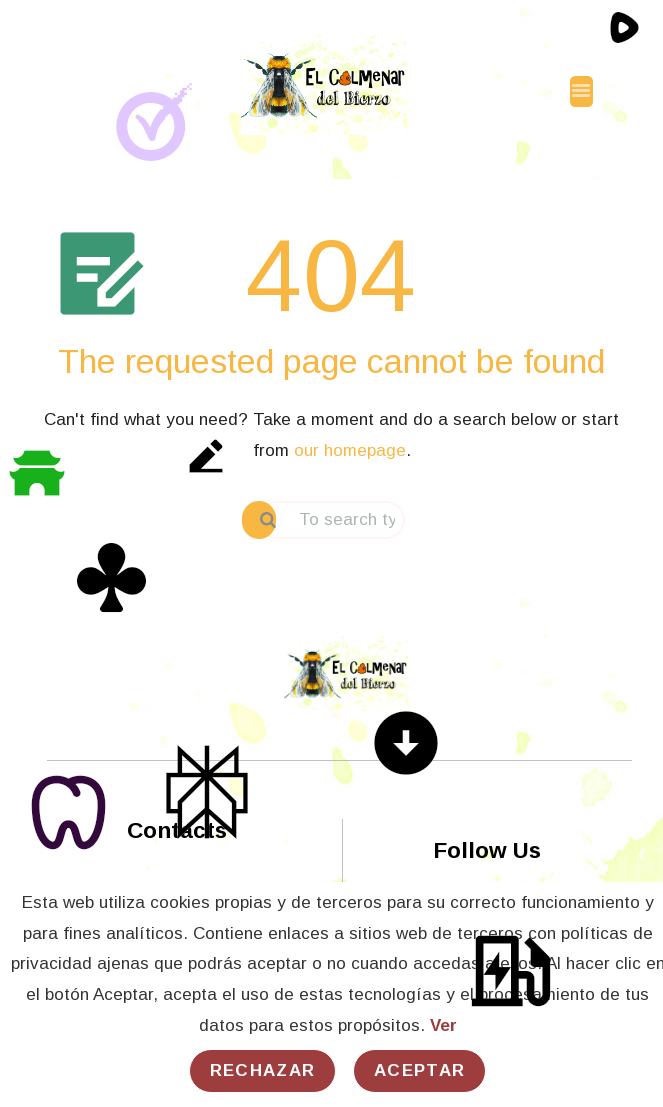 Image resolution: width=663 pixels, height=1107 pixels. What do you see at coordinates (406, 743) in the screenshot?
I see `download file or content` at bounding box center [406, 743].